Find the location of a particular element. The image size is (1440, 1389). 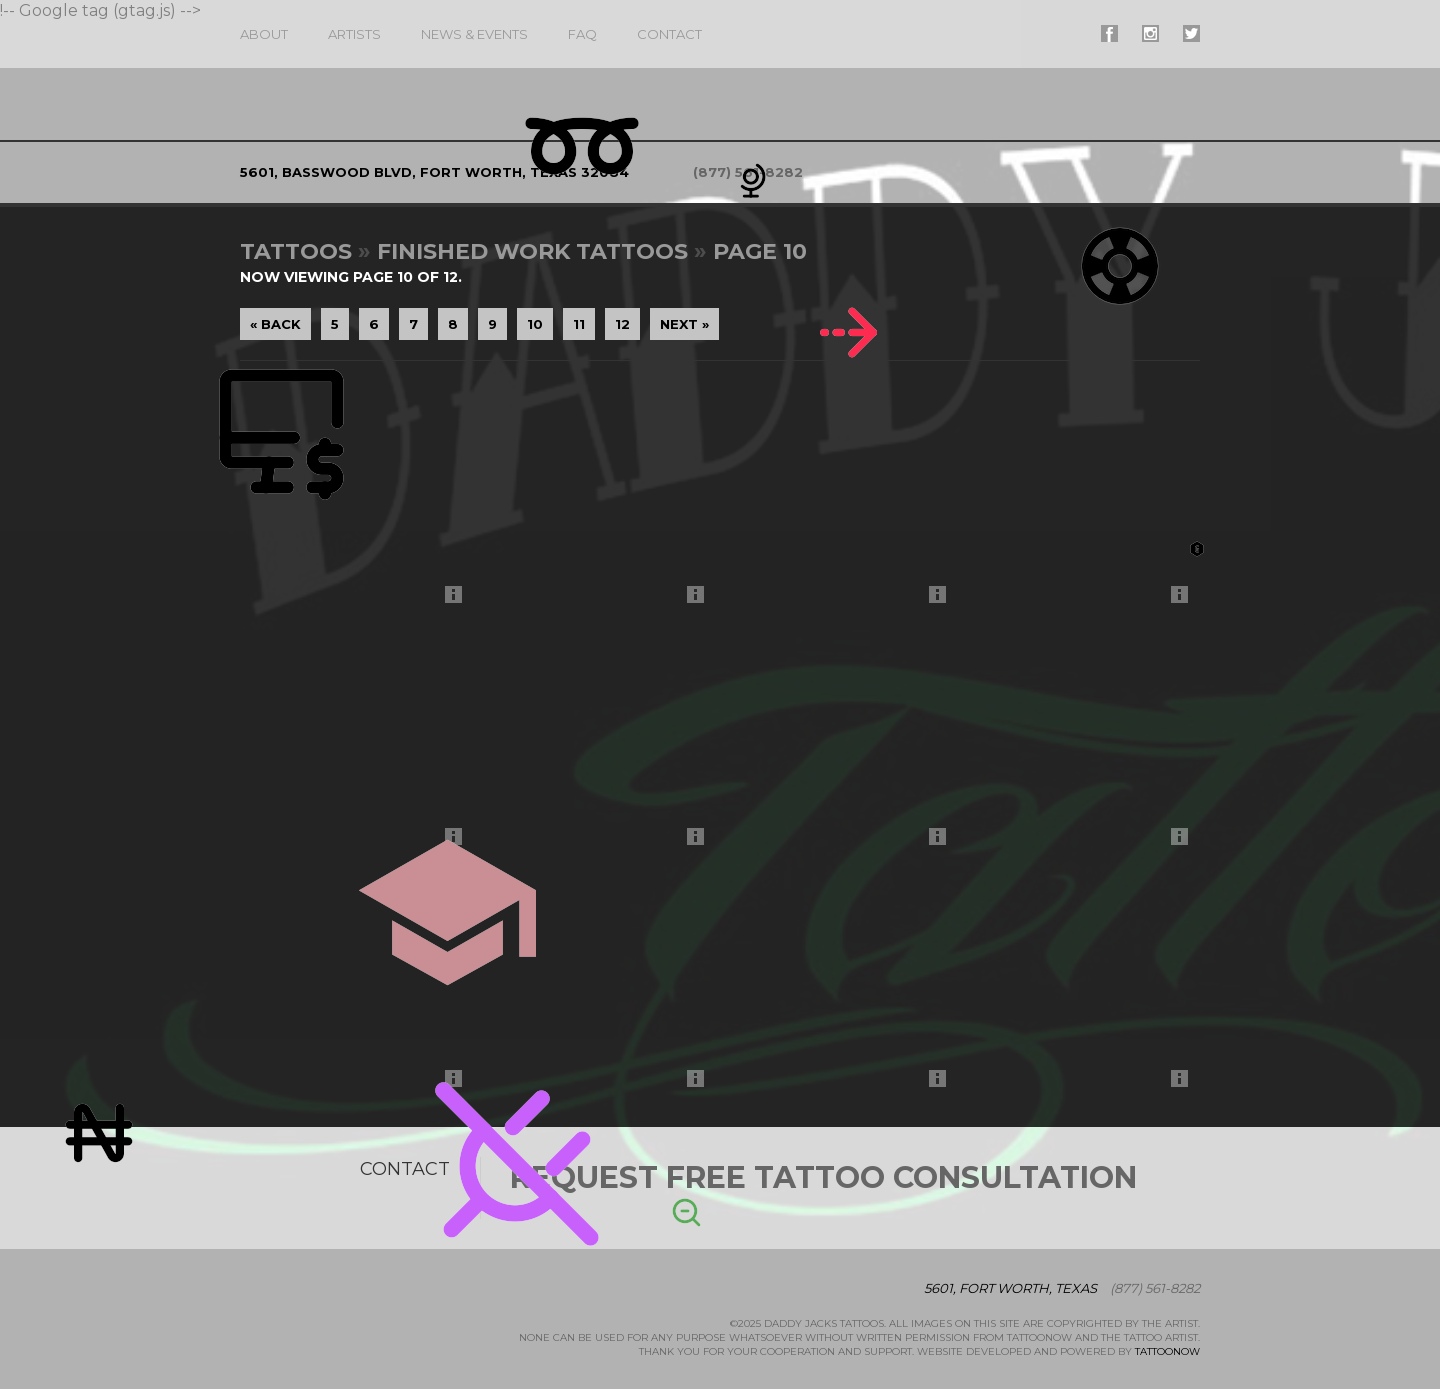

google or g-suite related service is located at coordinates (1197, 549).